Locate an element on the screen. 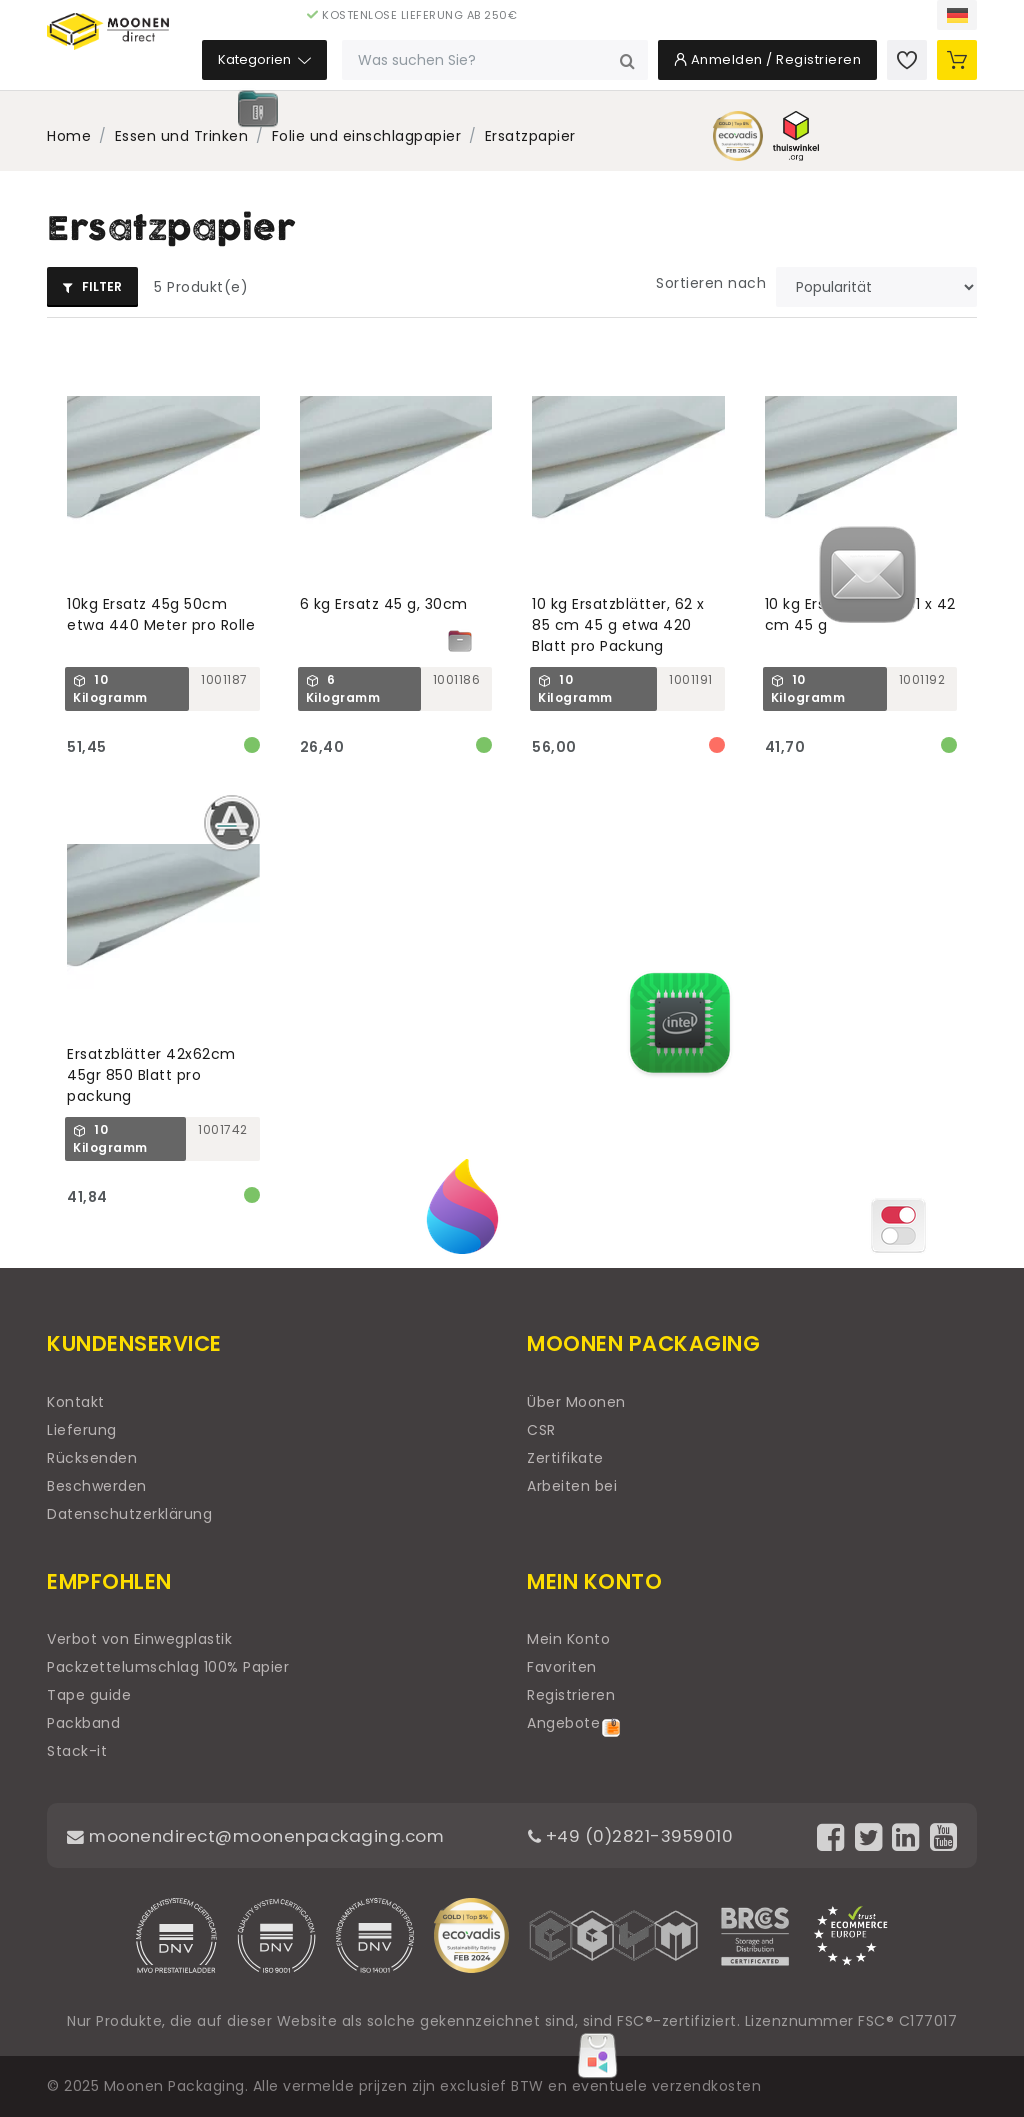  open hardware information utility is located at coordinates (680, 1023).